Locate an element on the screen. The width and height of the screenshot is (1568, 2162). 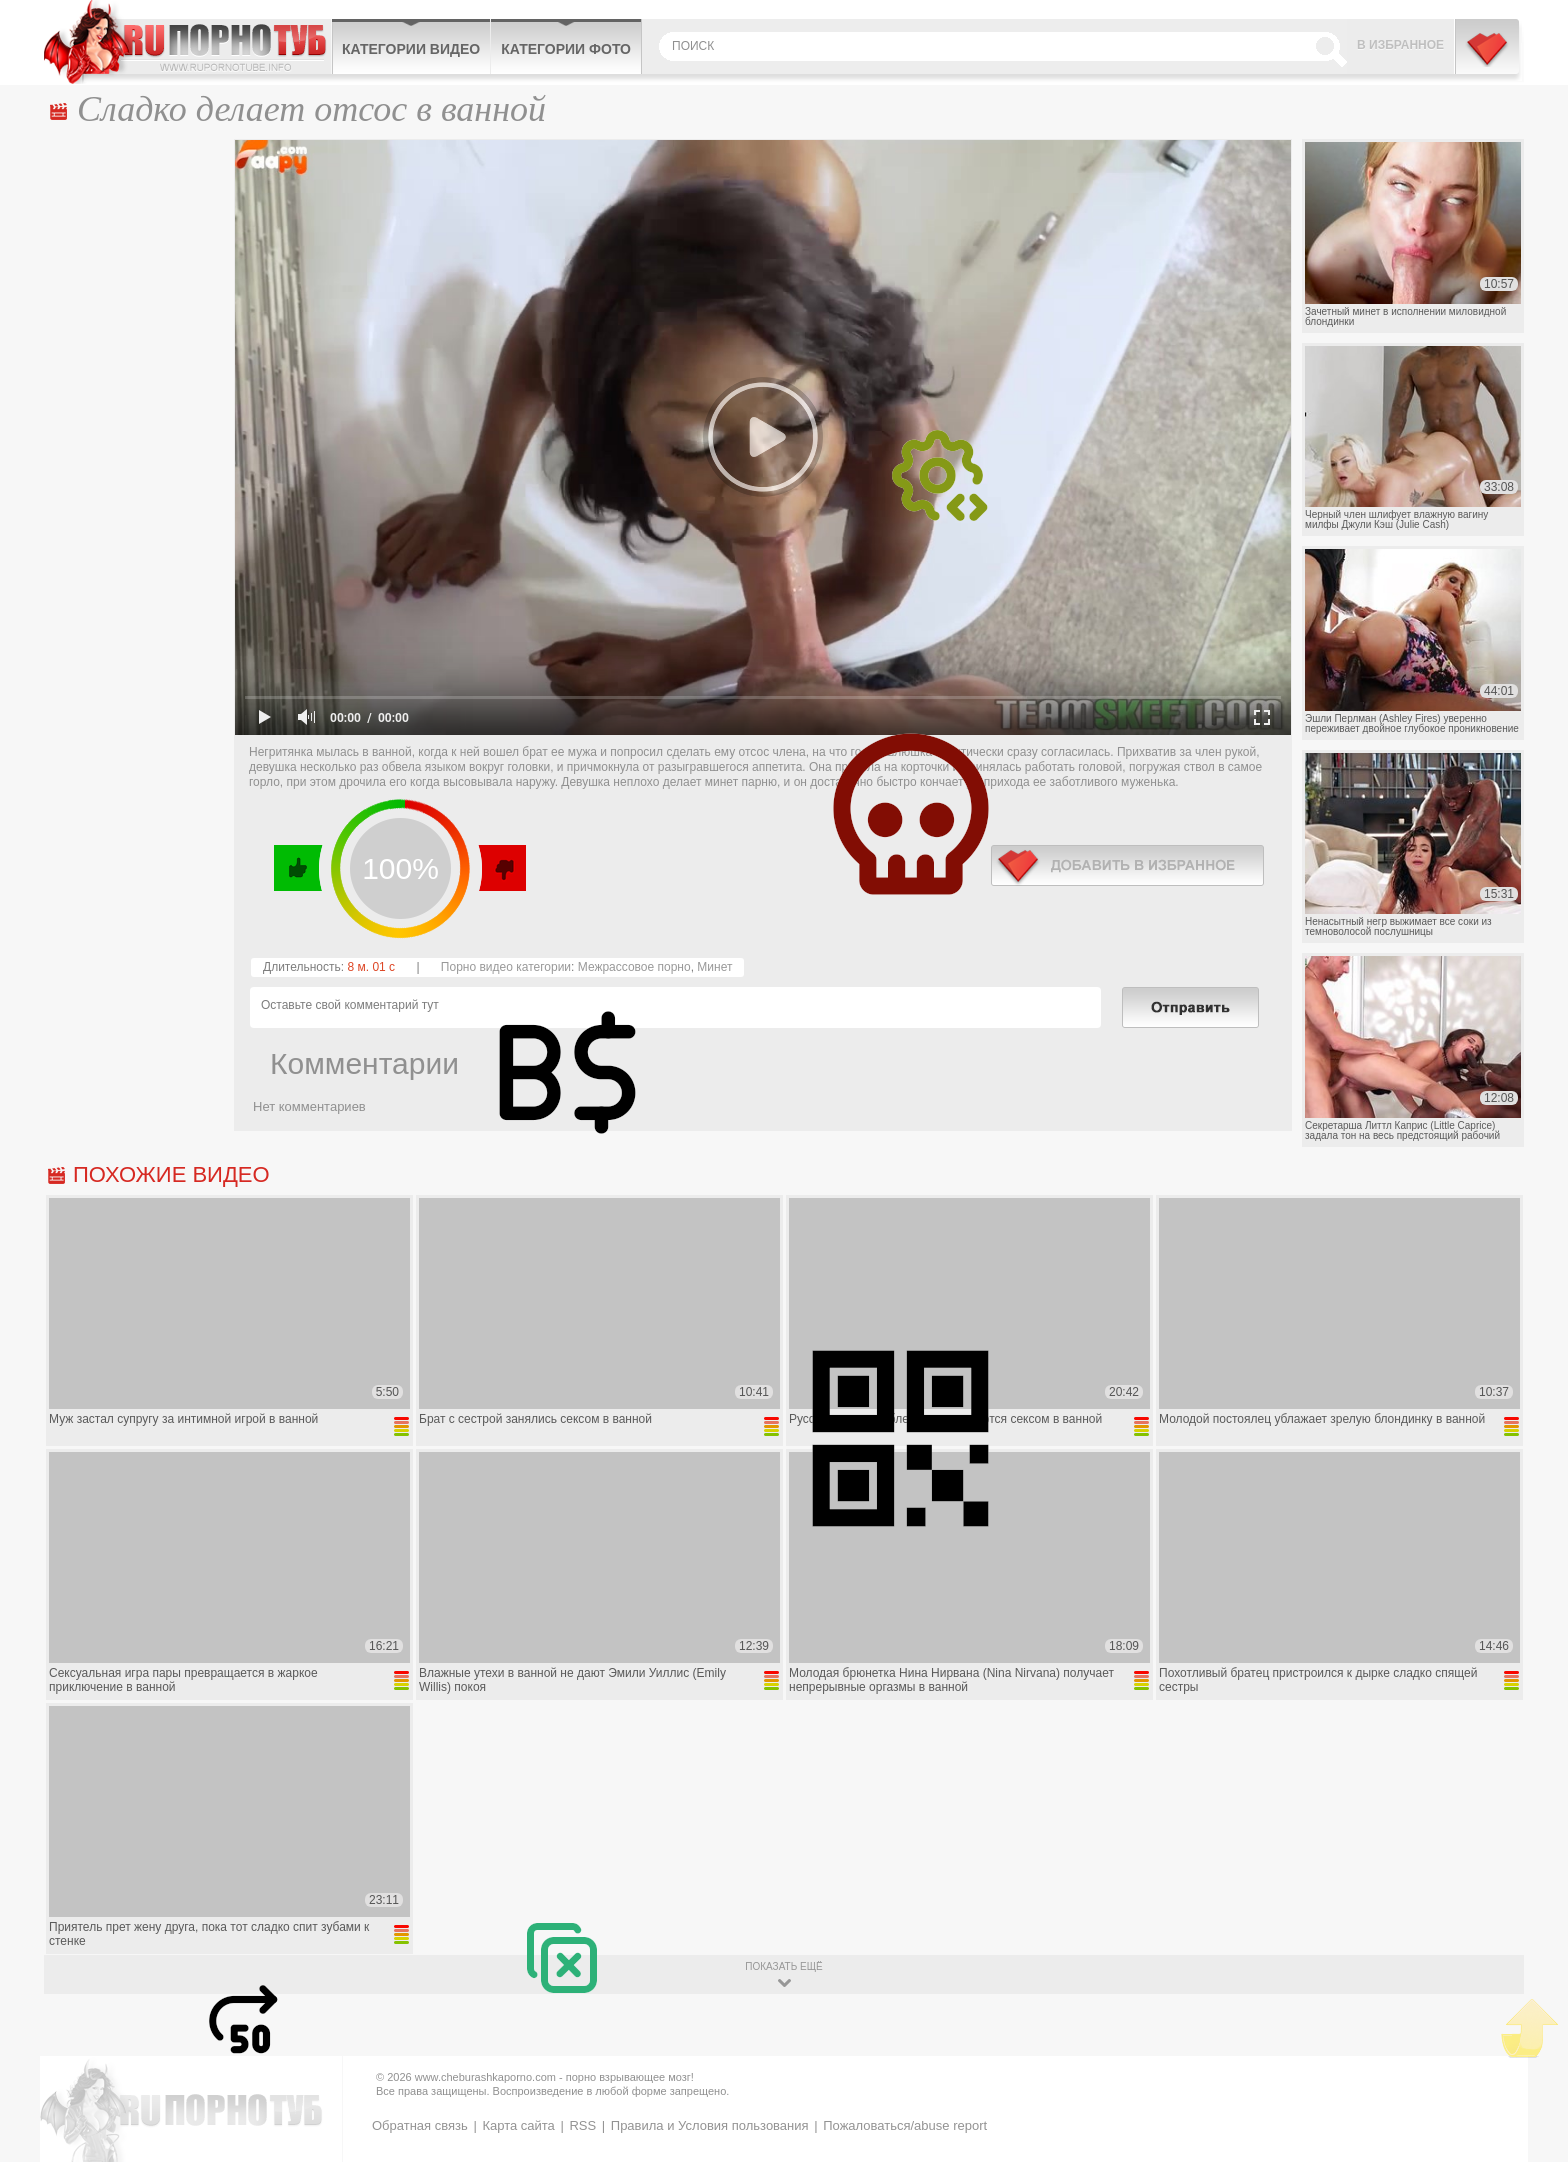
cancel or remove a copied item is located at coordinates (562, 1958).